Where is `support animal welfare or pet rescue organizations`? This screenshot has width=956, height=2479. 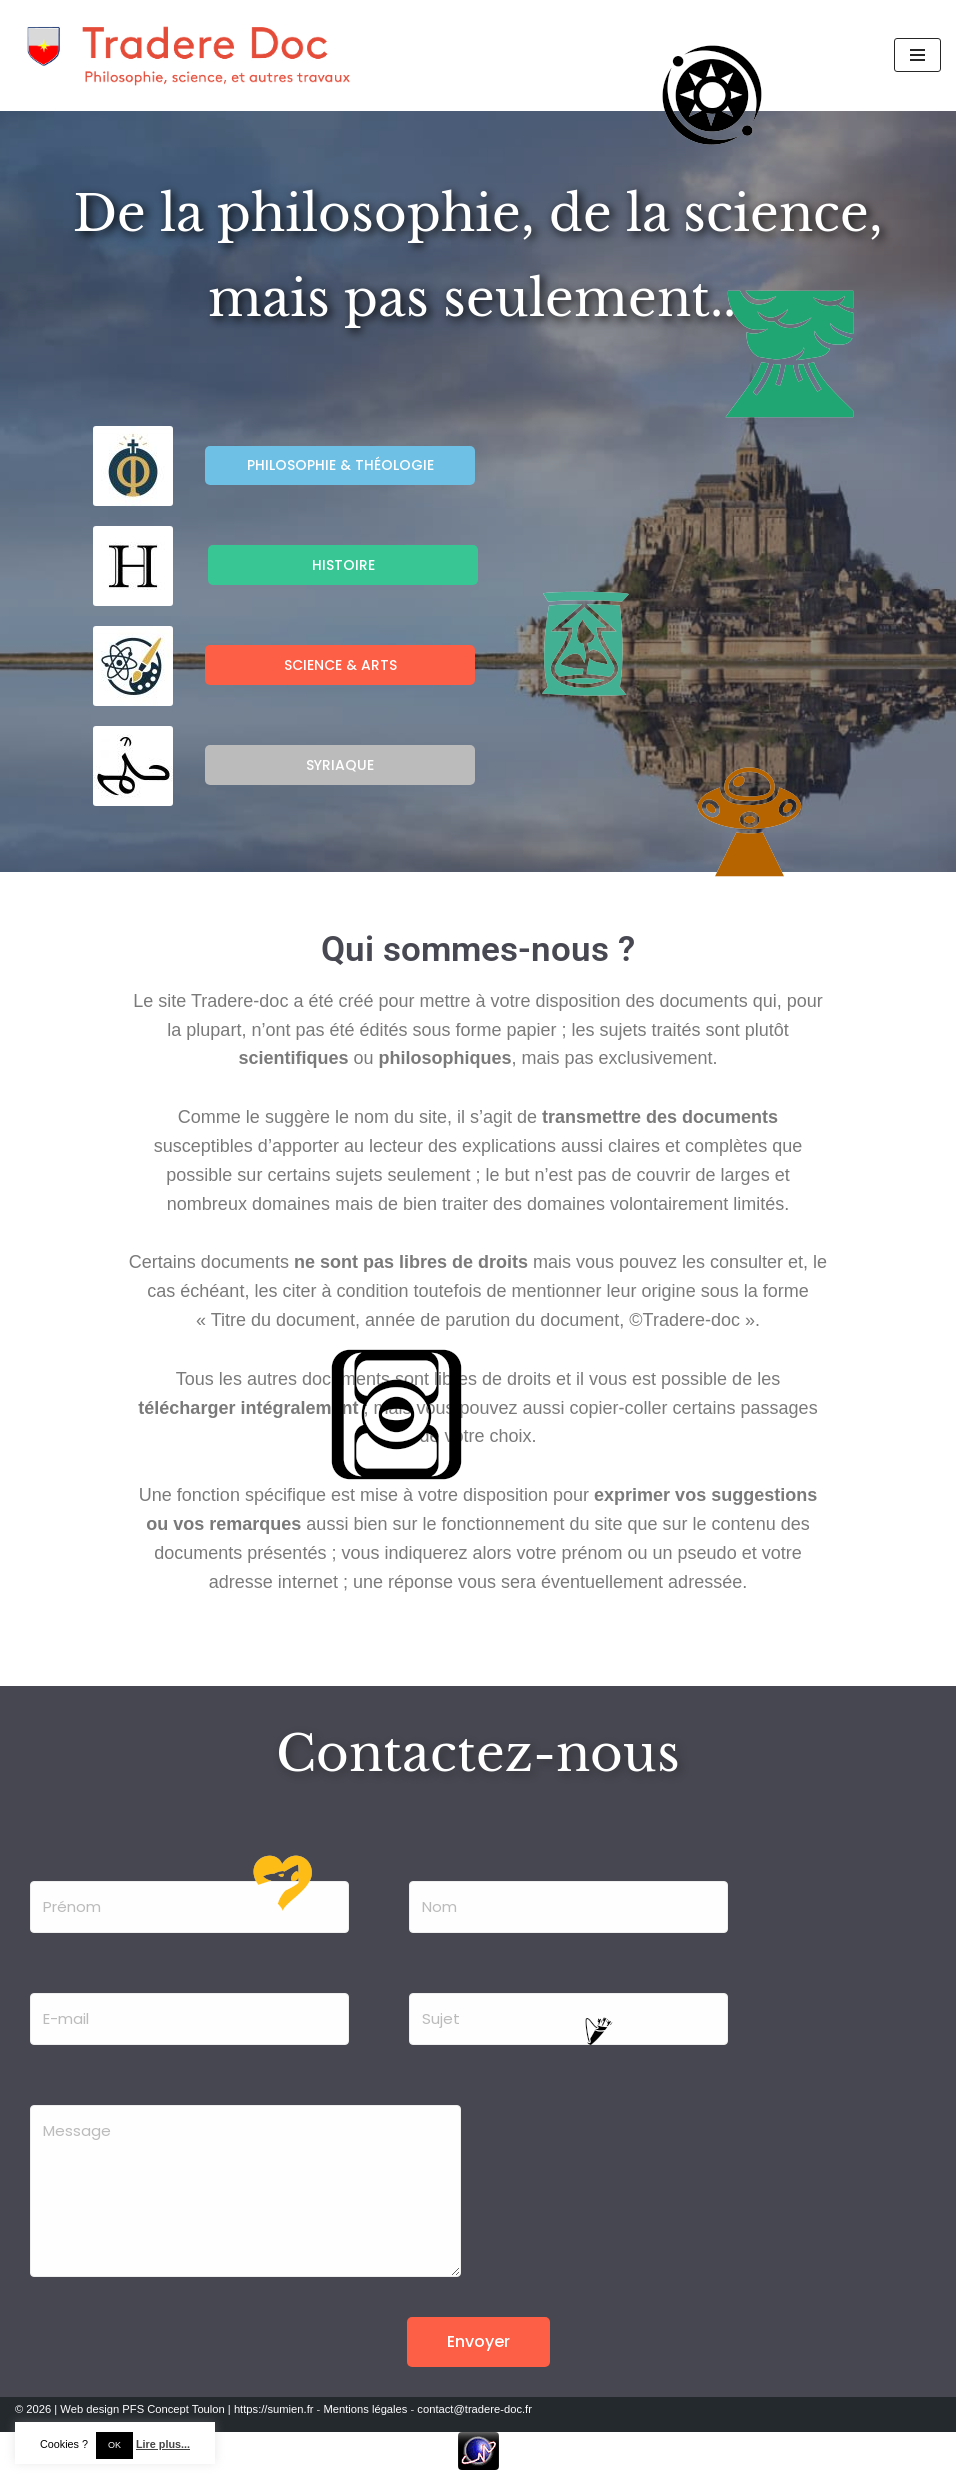
support animal welfare or pet rescue organizations is located at coordinates (282, 1883).